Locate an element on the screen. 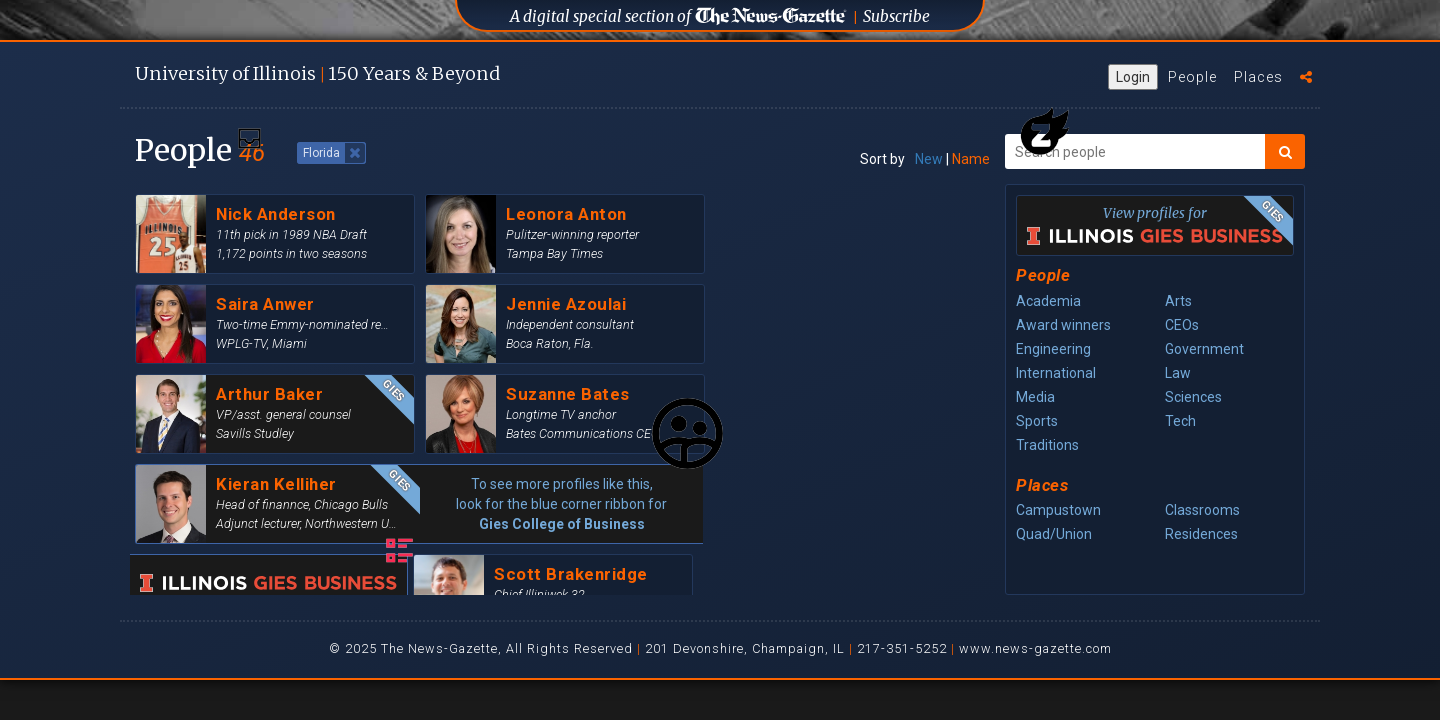 This screenshot has width=1440, height=720. view your inbox is located at coordinates (249, 138).